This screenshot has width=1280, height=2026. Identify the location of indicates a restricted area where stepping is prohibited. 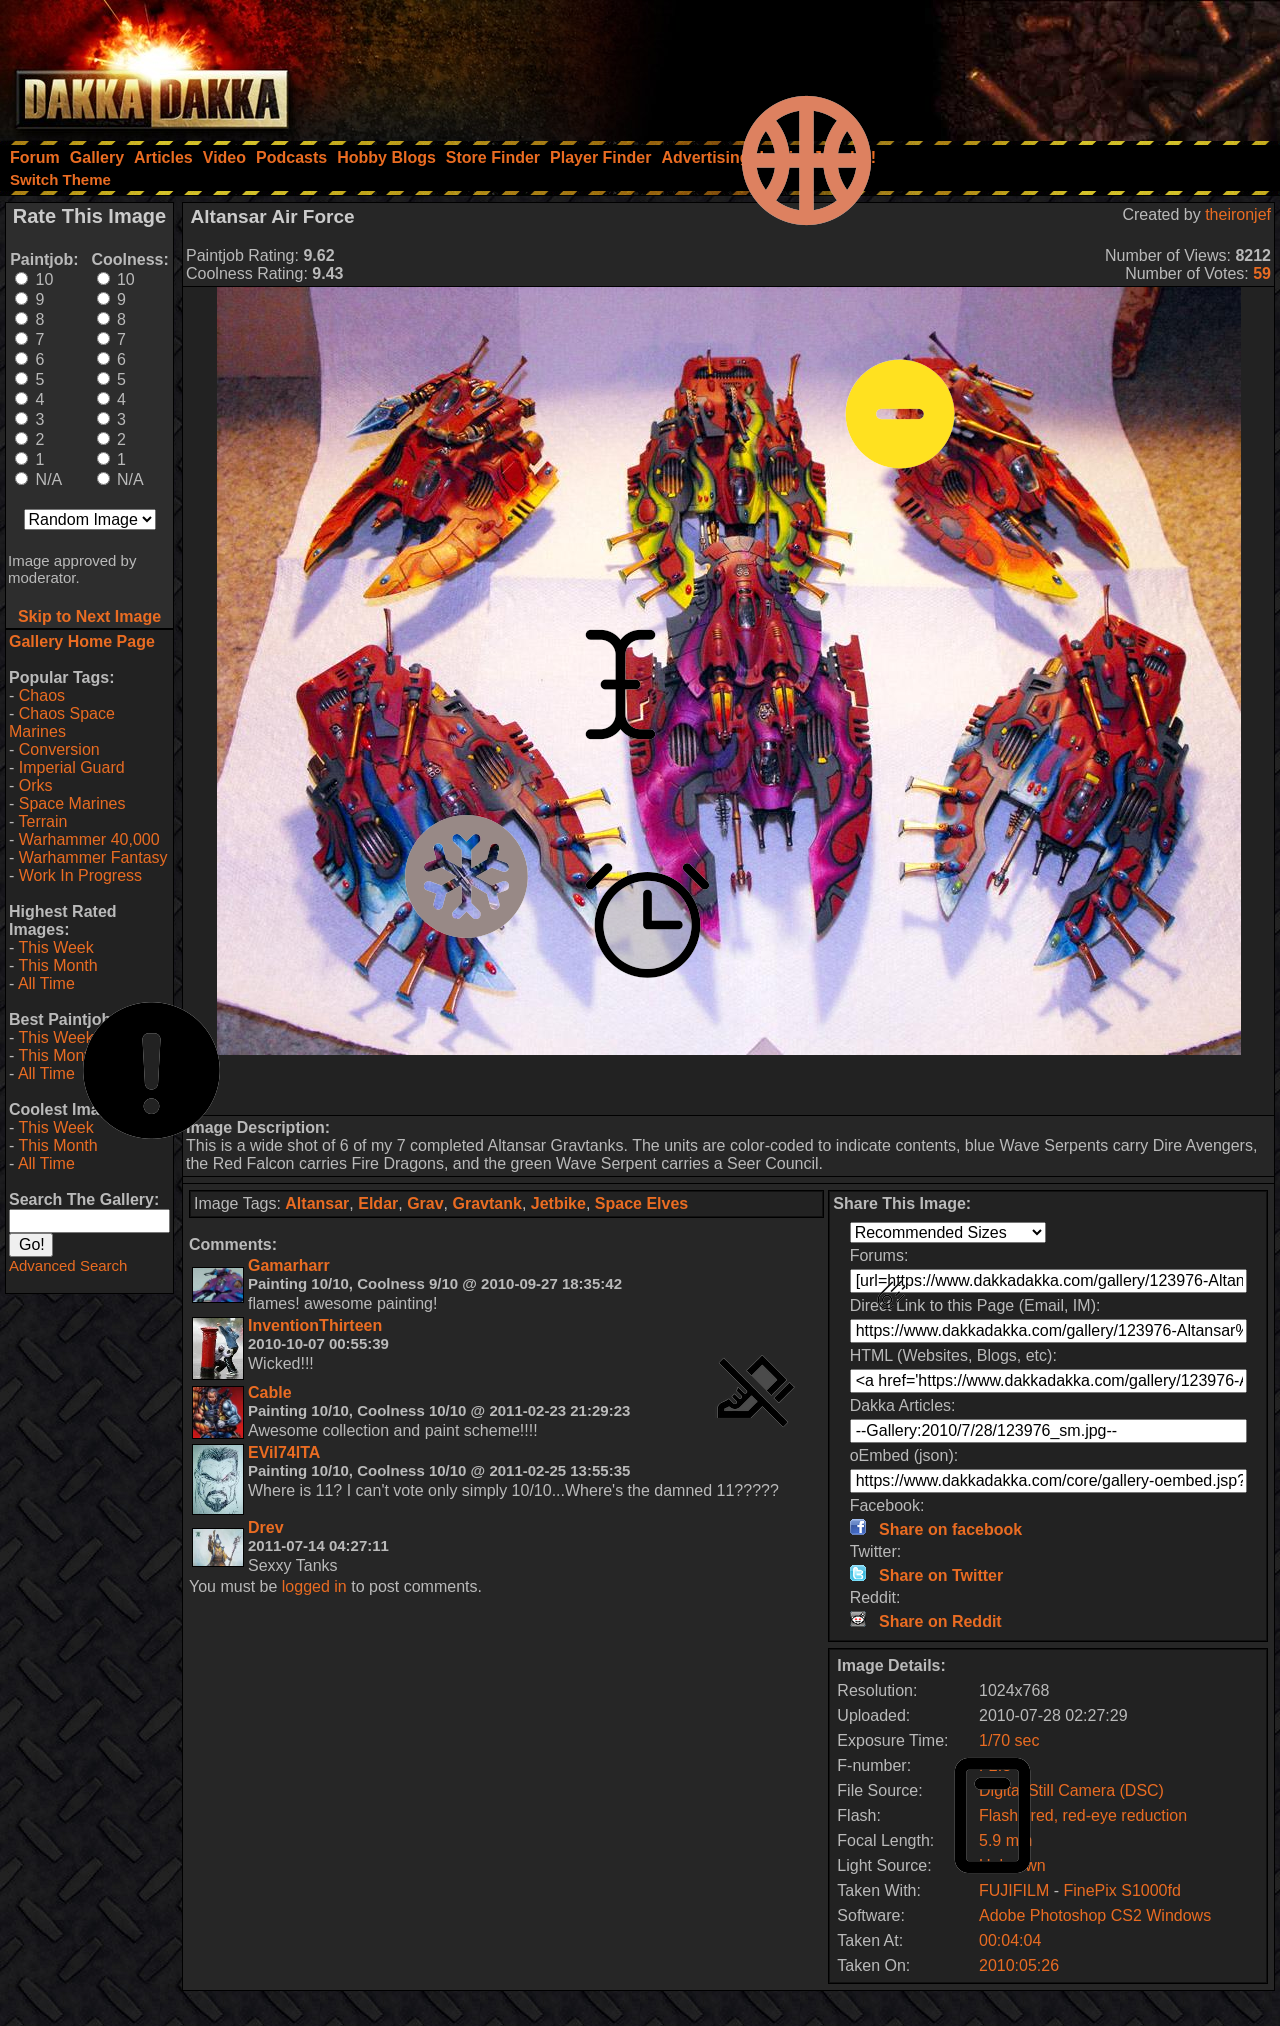
(756, 1390).